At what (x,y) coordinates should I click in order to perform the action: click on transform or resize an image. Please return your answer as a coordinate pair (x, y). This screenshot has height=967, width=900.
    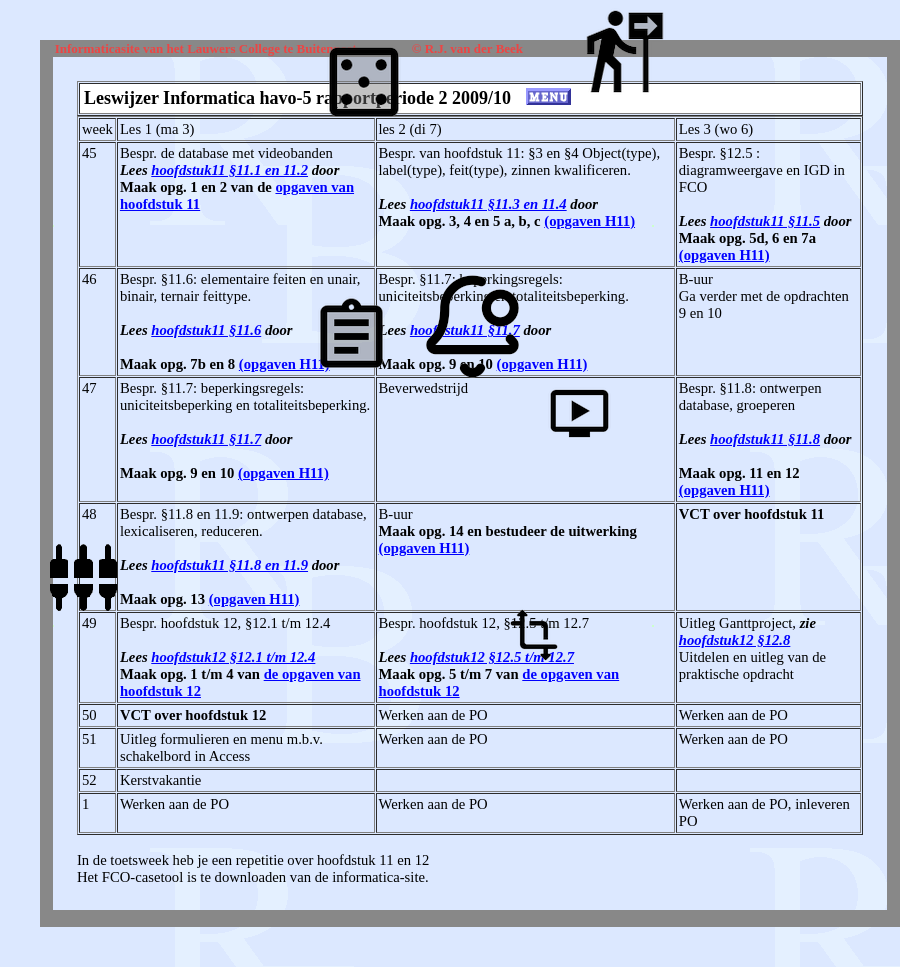
    Looking at the image, I should click on (534, 635).